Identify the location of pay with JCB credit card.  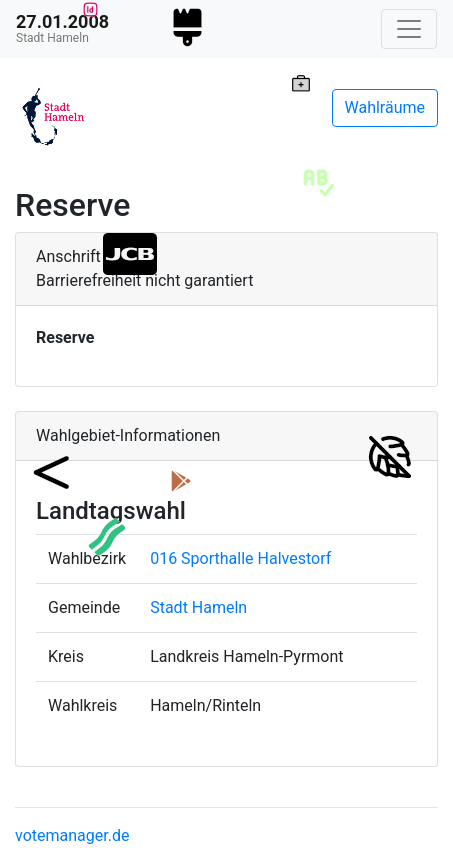
(130, 254).